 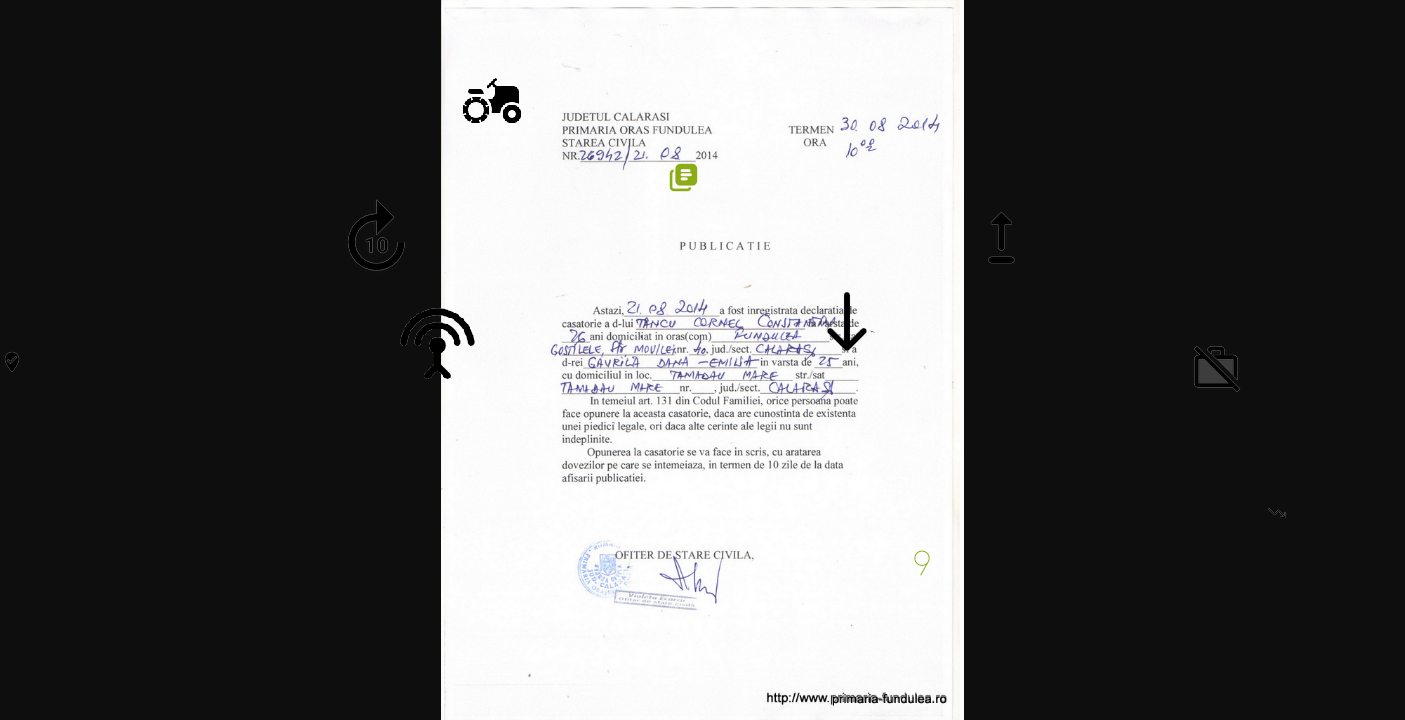 What do you see at coordinates (1216, 368) in the screenshot?
I see `work mode disabled or turned off` at bounding box center [1216, 368].